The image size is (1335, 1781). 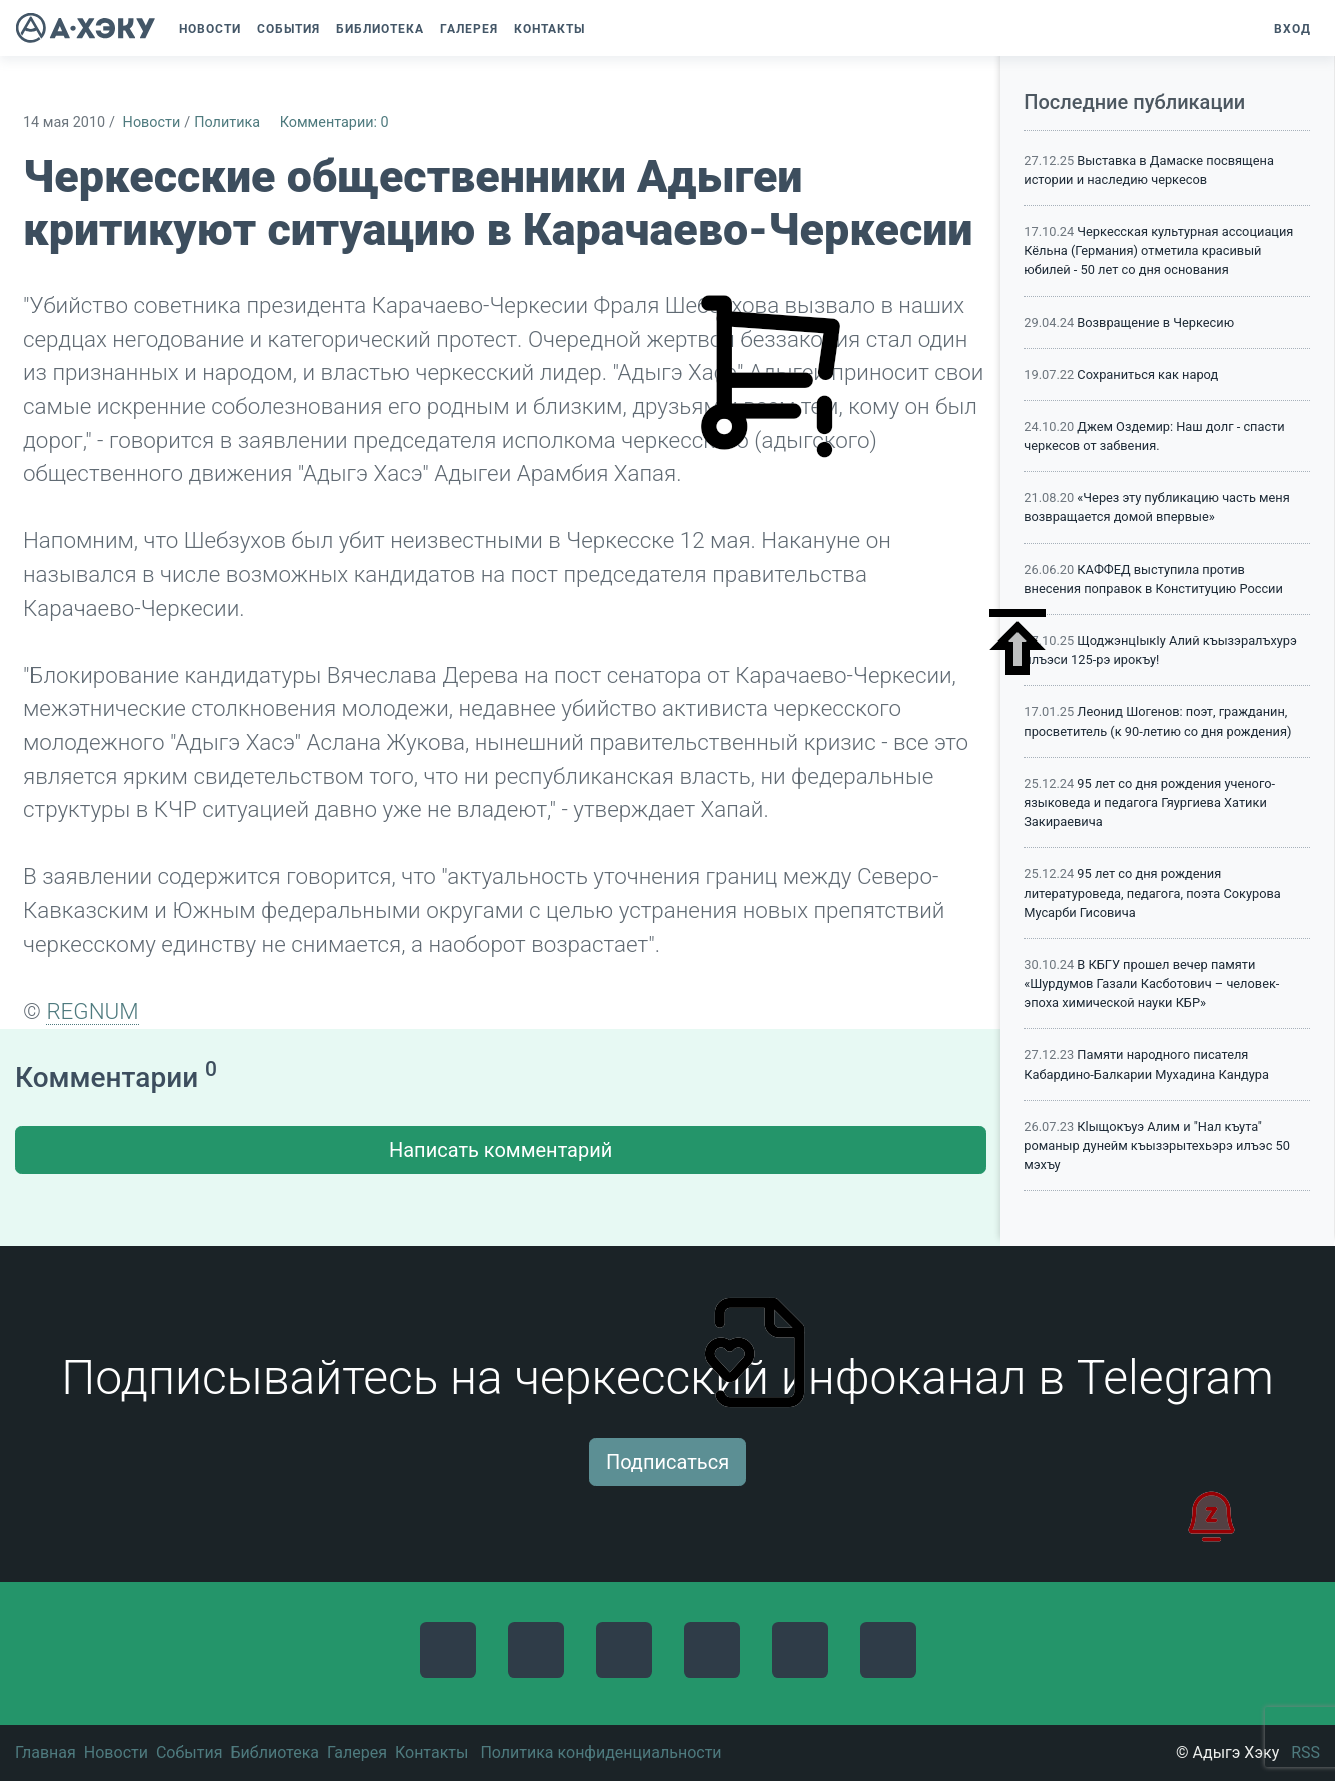 I want to click on mute notifications while sleeping, so click(x=1211, y=1516).